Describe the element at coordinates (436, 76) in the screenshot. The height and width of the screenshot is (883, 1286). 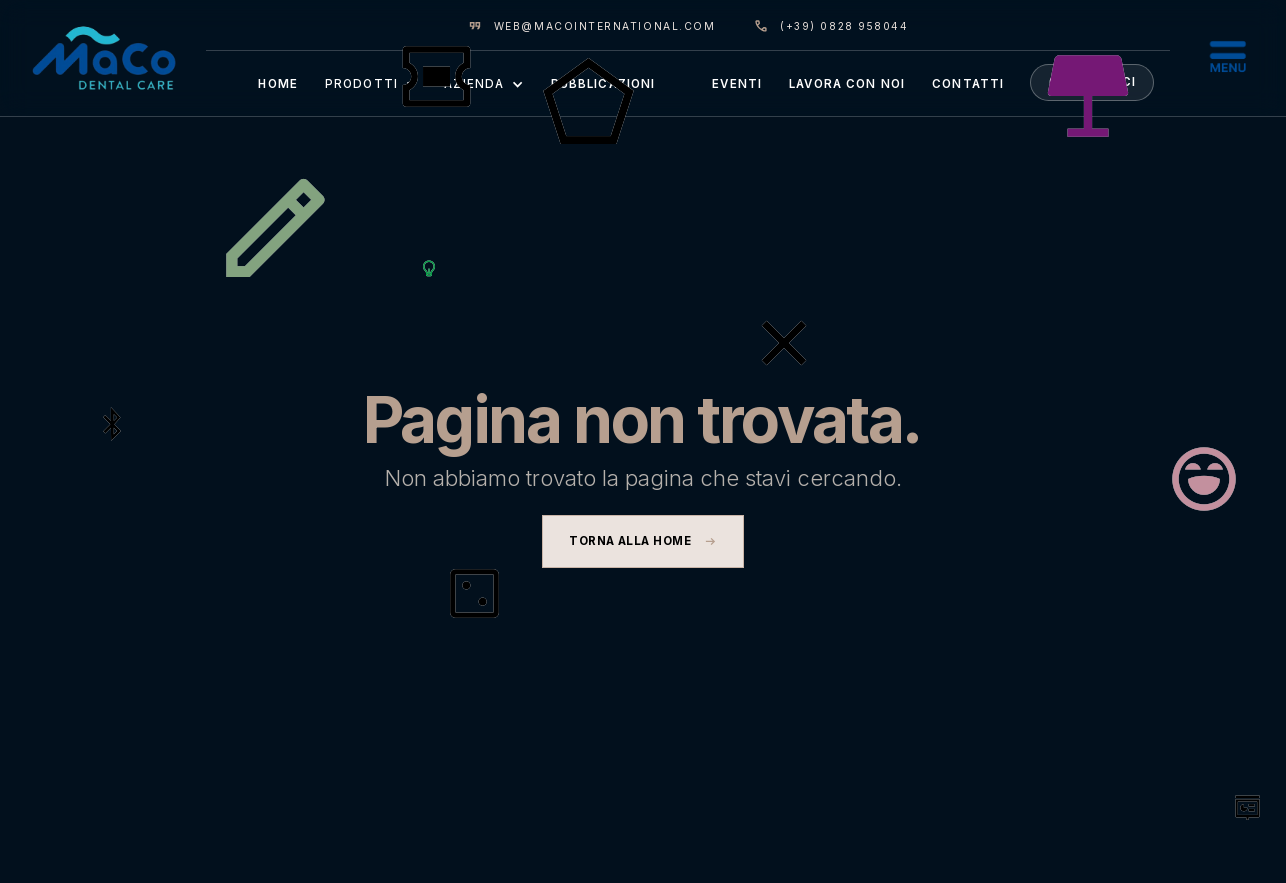
I see `view your tickets or passes` at that location.